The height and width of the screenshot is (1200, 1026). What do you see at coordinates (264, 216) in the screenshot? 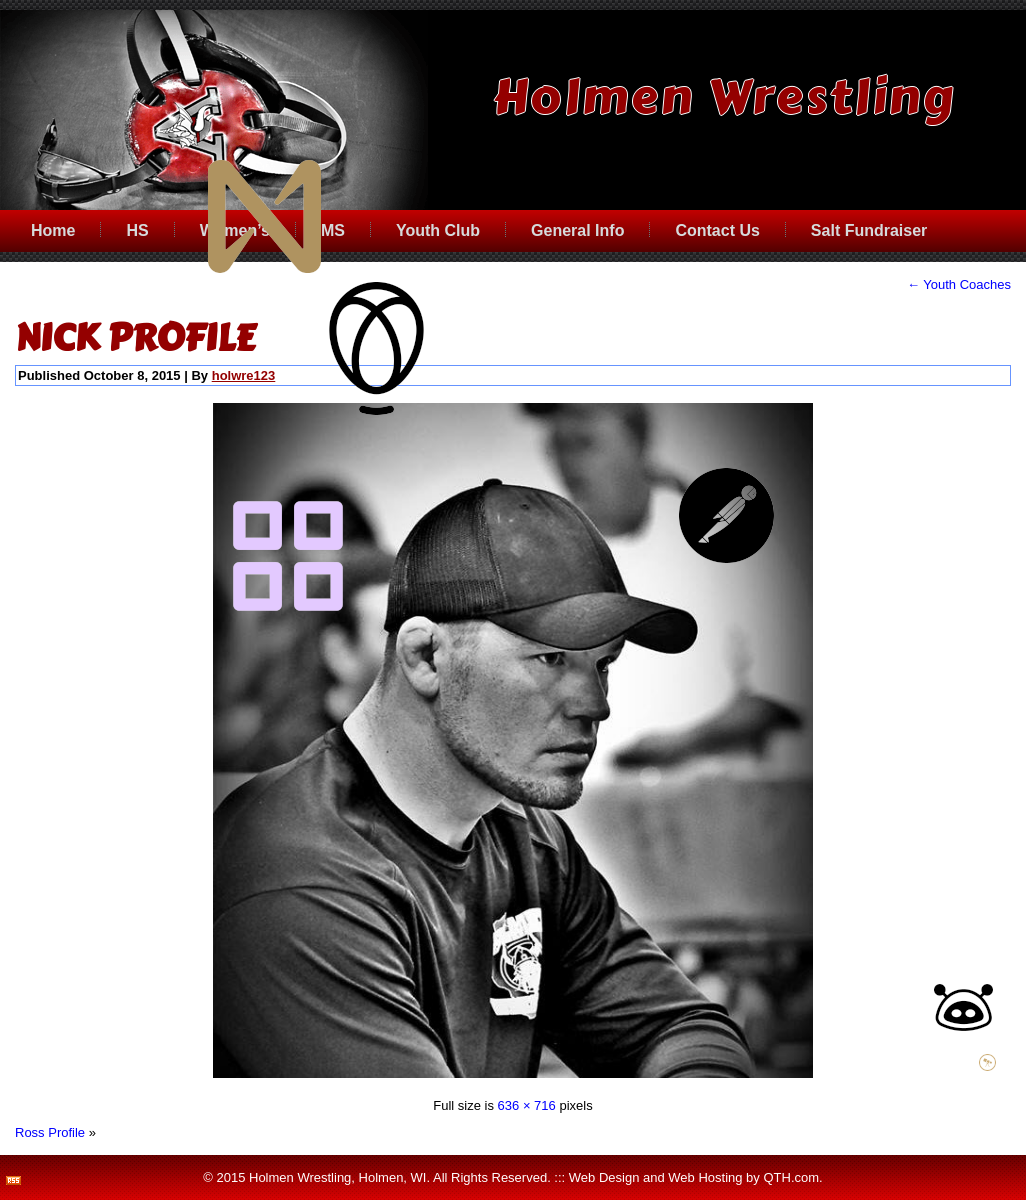
I see `access NEAR Protocol wallet or account` at bounding box center [264, 216].